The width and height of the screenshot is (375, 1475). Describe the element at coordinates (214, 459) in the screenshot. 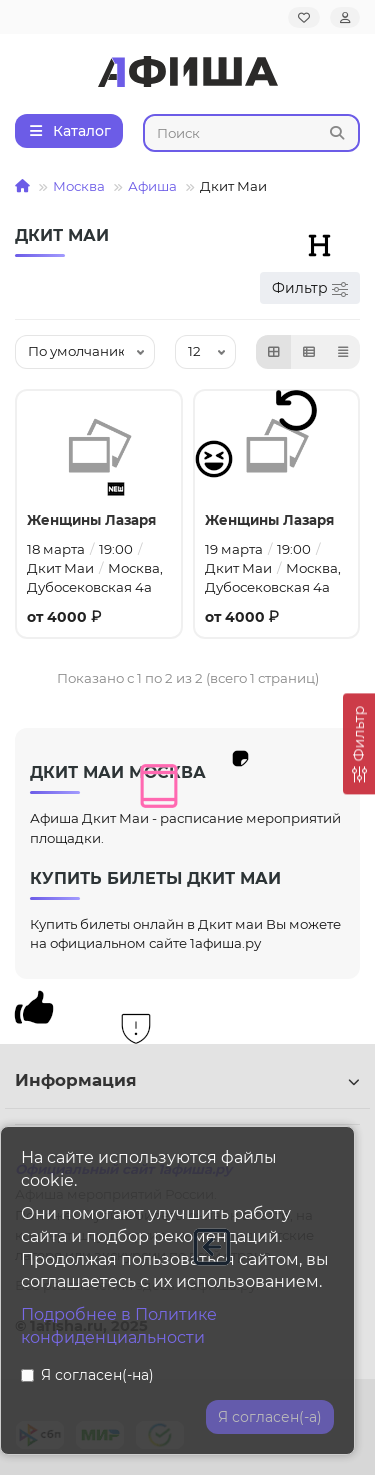

I see `react with a laughing emoji` at that location.